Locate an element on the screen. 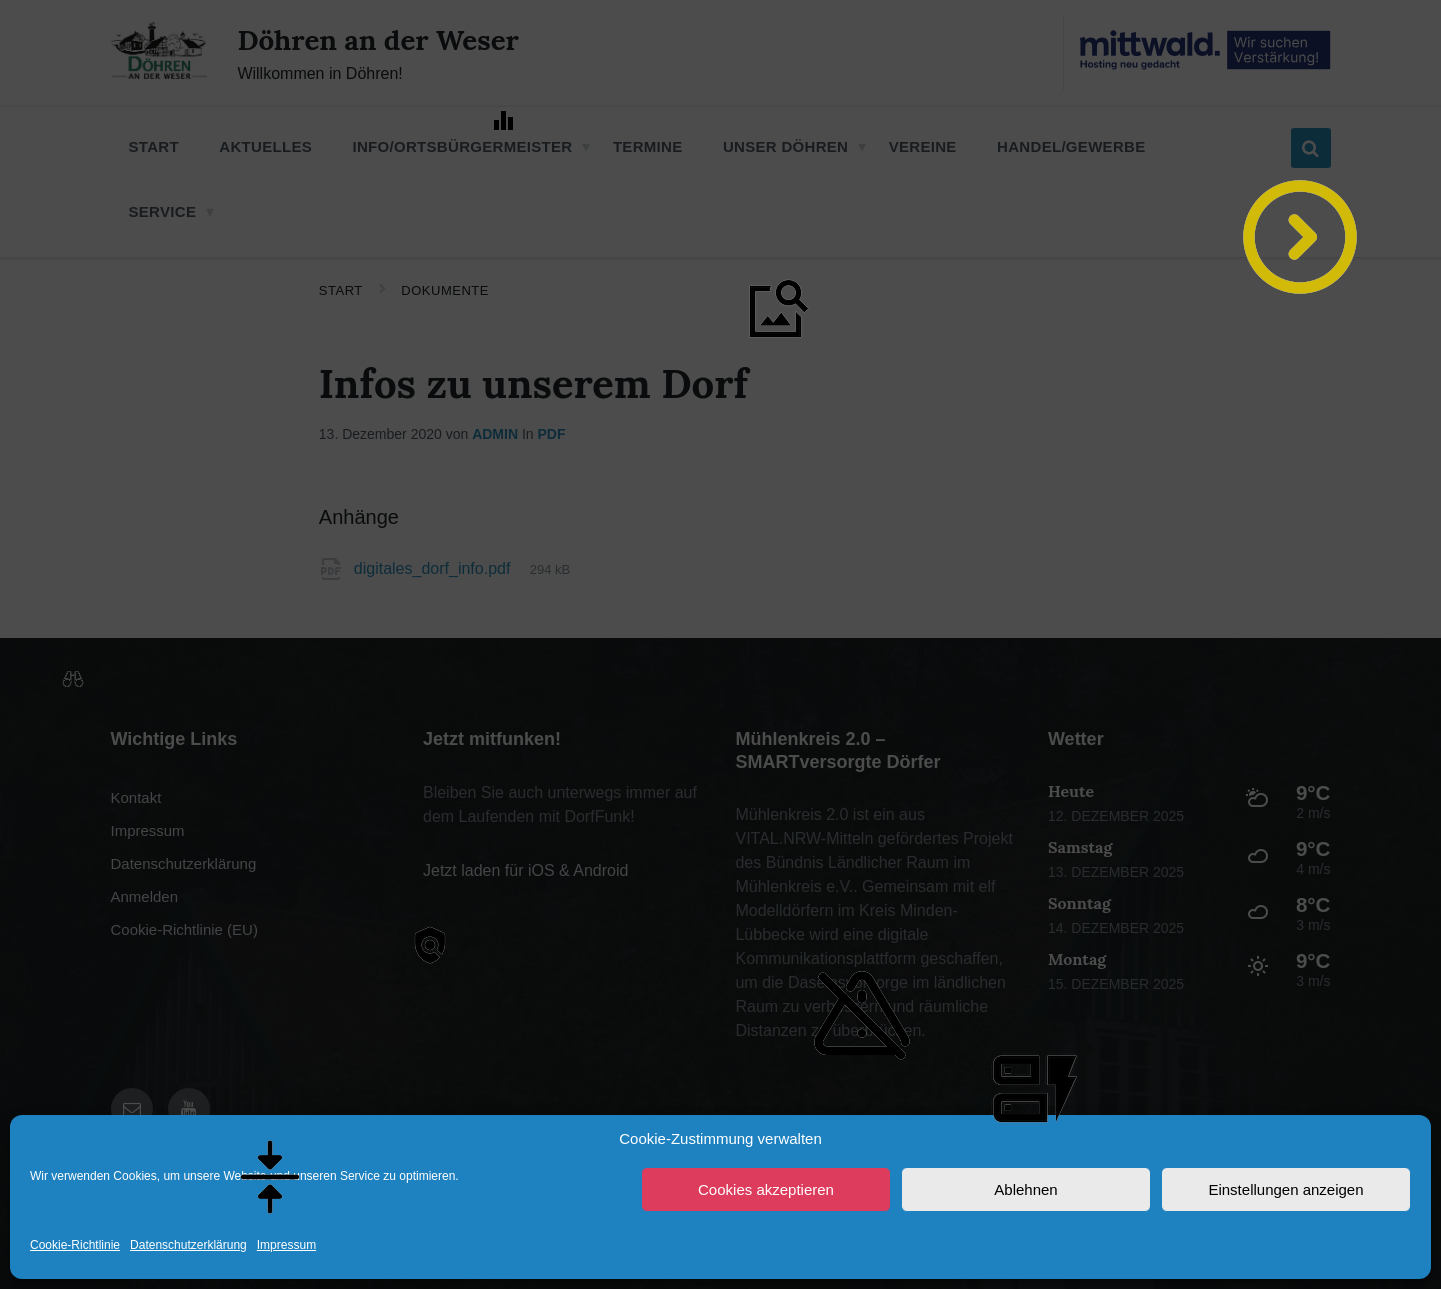  search by image or photo is located at coordinates (778, 308).